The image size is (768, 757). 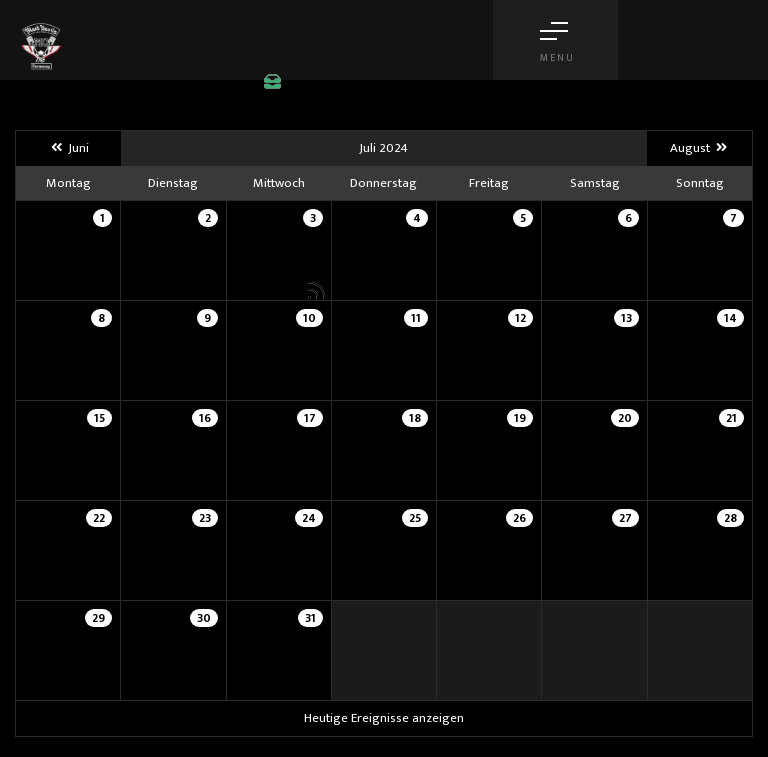 I want to click on view all inbox messages, so click(x=272, y=81).